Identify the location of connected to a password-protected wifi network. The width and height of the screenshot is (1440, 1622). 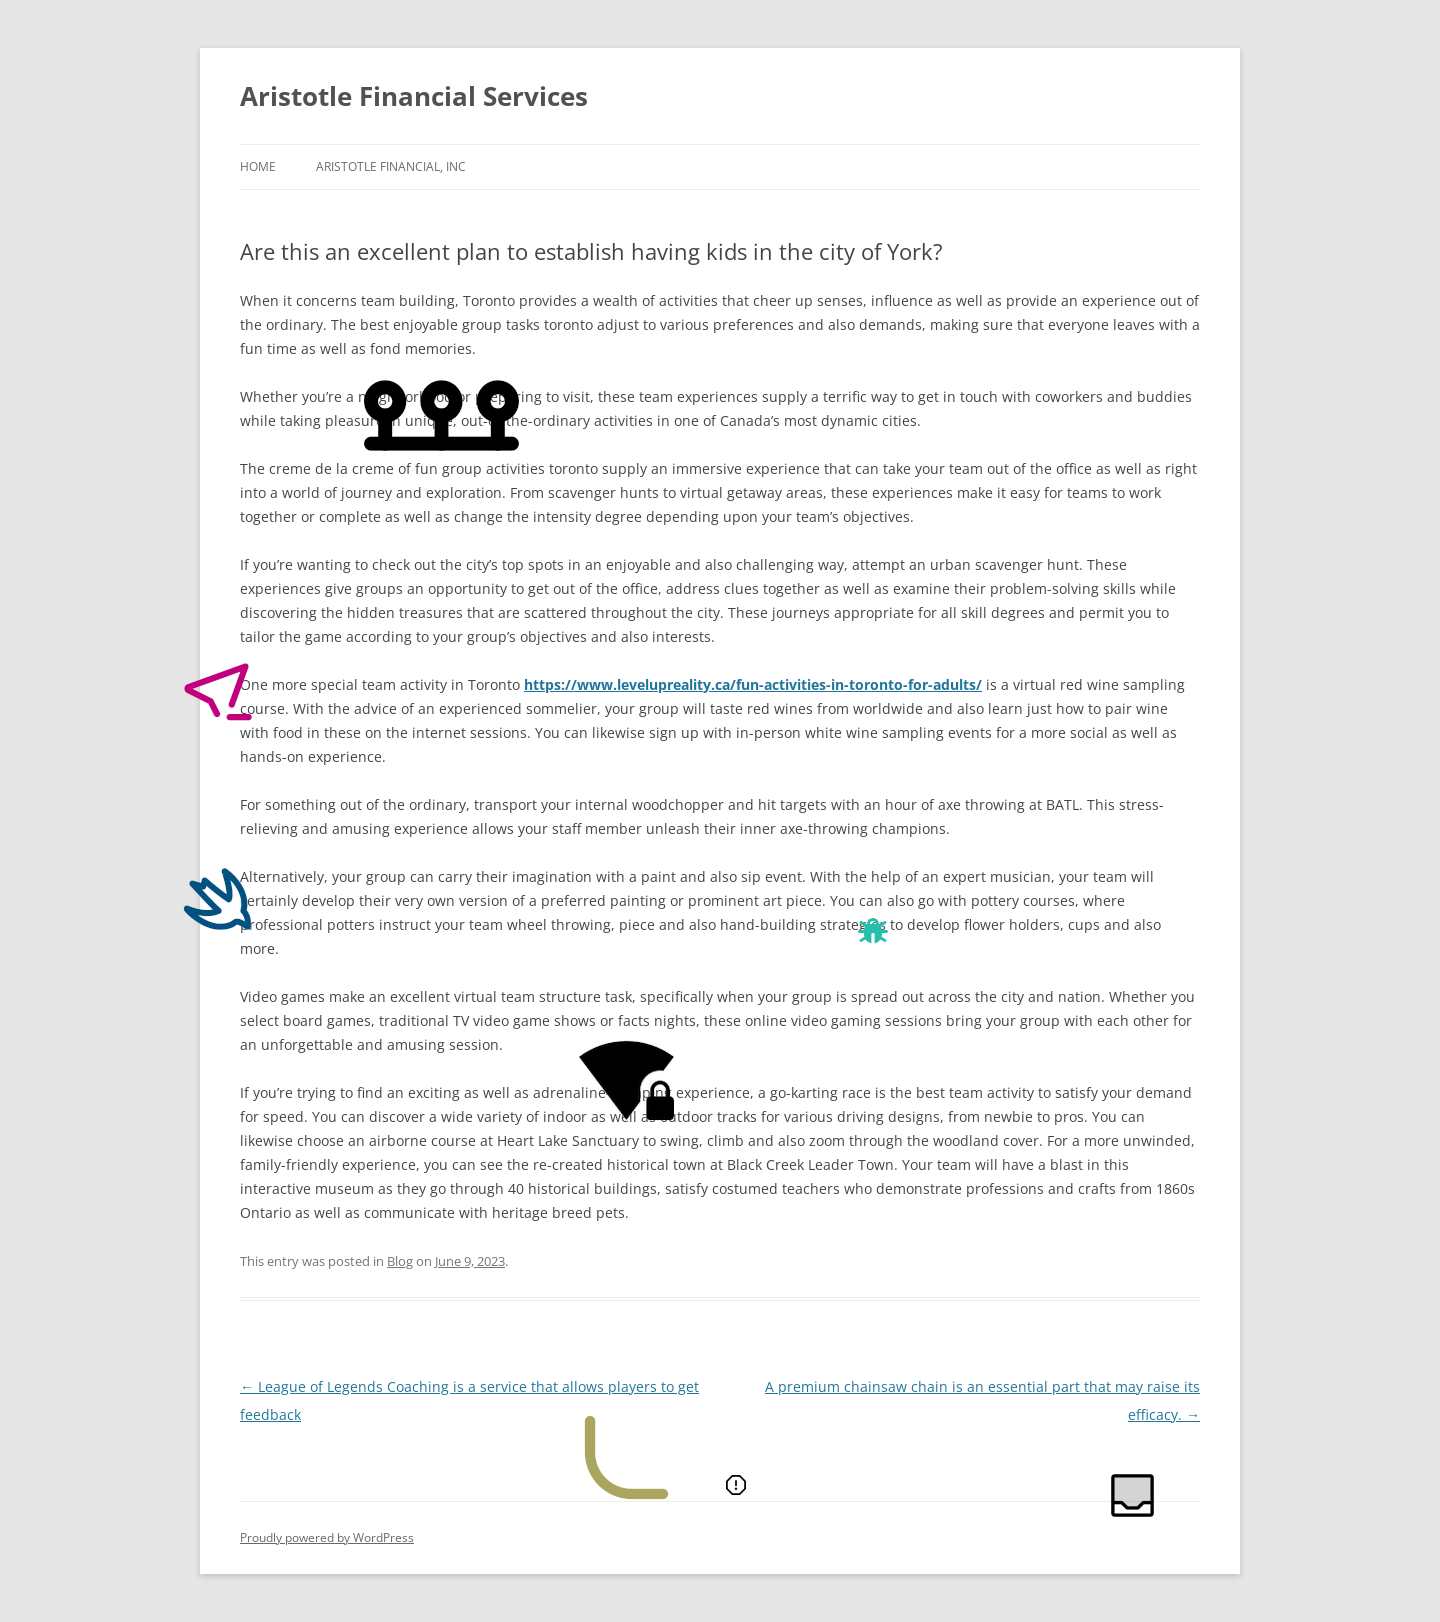
(626, 1080).